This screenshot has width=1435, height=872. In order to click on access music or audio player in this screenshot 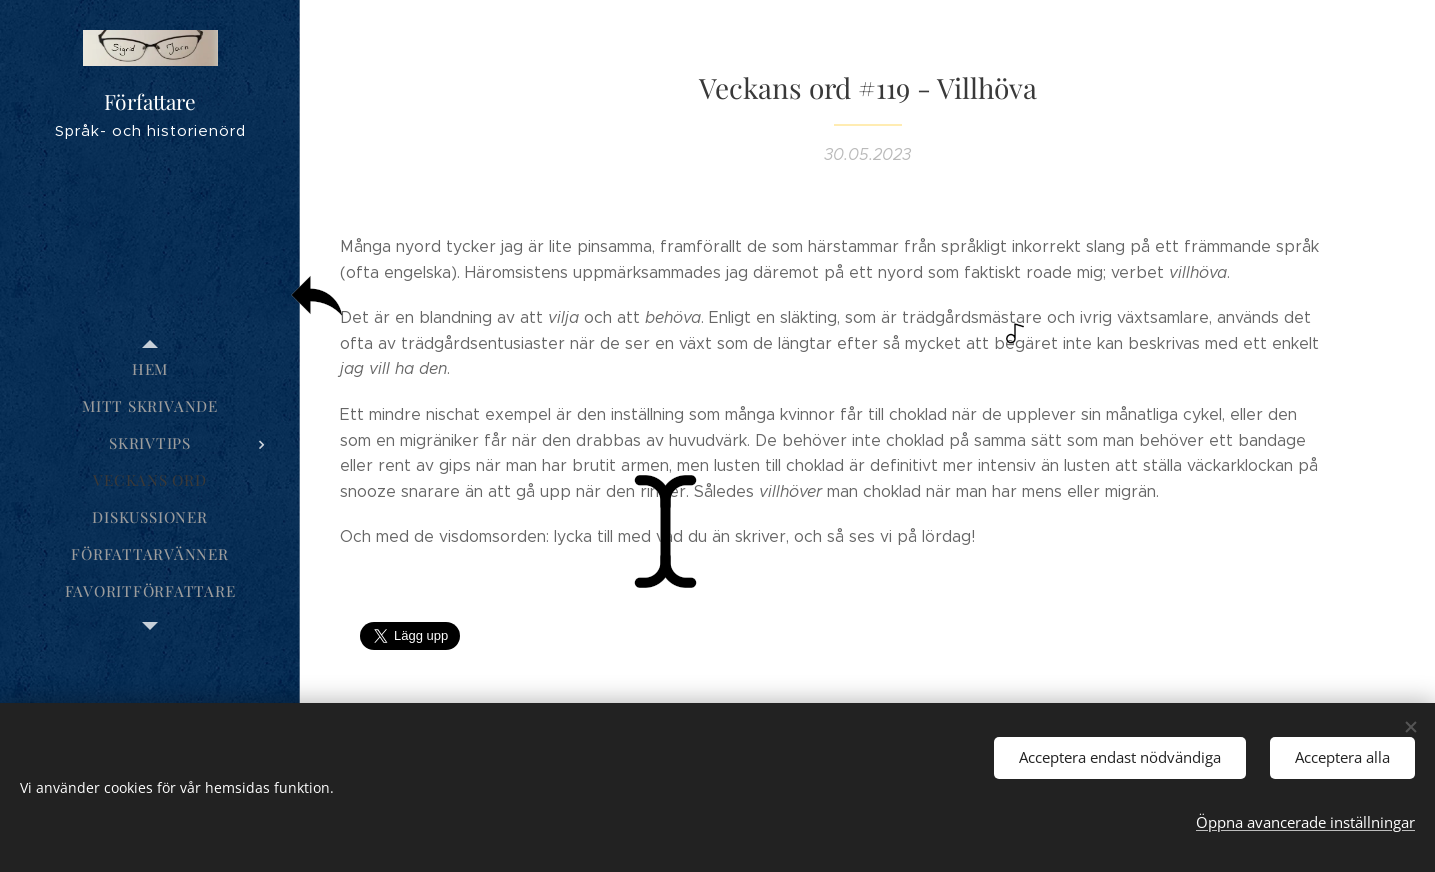, I will do `click(1015, 333)`.